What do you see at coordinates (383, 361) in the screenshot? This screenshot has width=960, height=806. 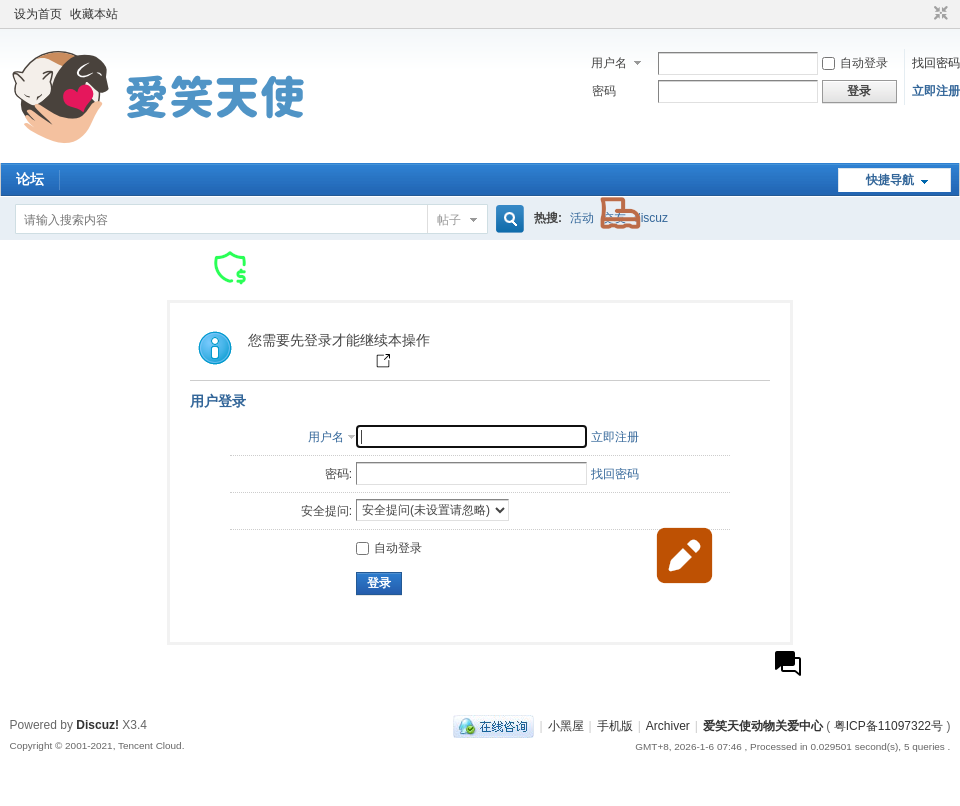 I see `open link in a new tab or window` at bounding box center [383, 361].